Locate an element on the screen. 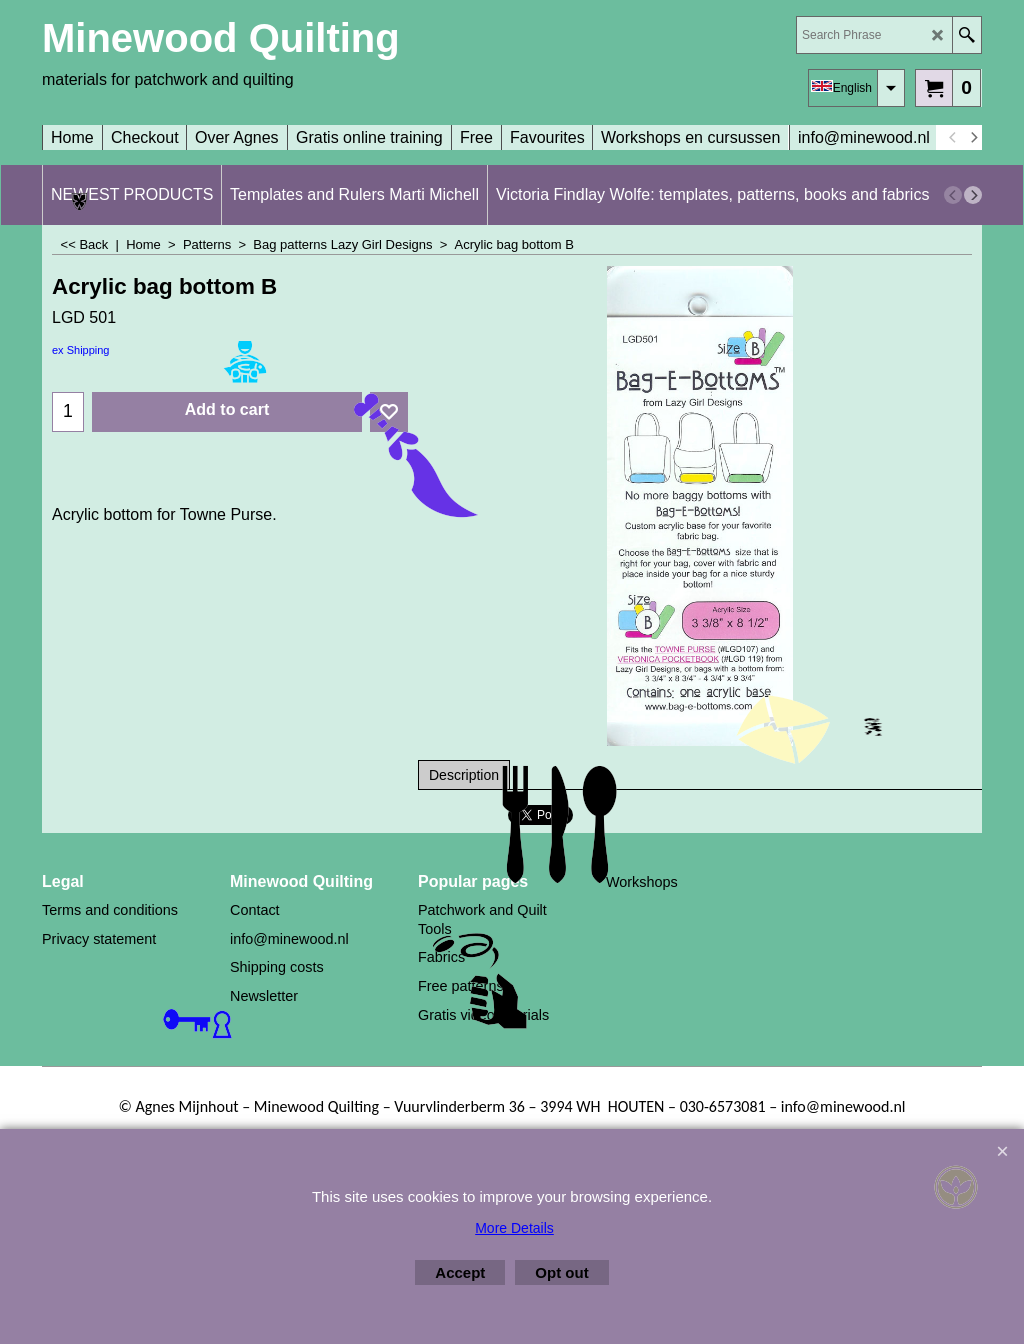 The image size is (1024, 1344). indicates plant growth or gardening feature is located at coordinates (956, 1187).